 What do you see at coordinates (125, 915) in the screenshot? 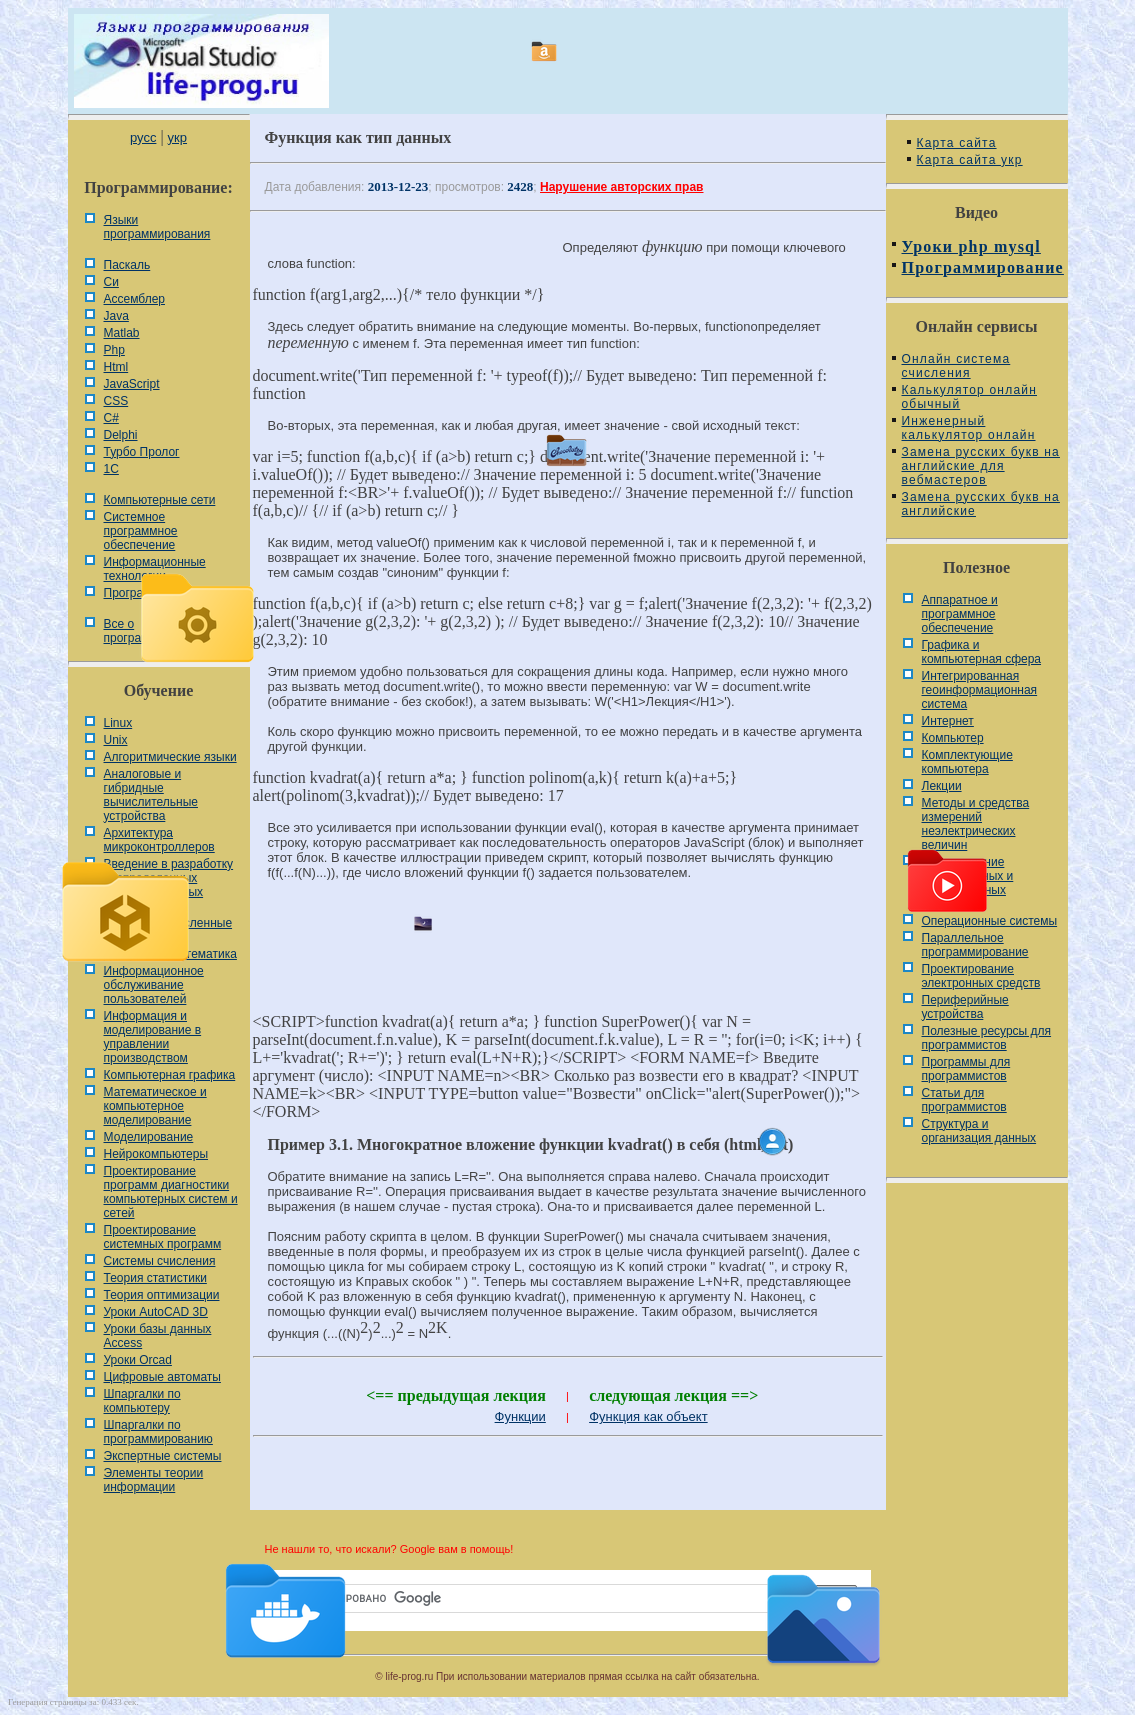
I see `open unity project files folder` at bounding box center [125, 915].